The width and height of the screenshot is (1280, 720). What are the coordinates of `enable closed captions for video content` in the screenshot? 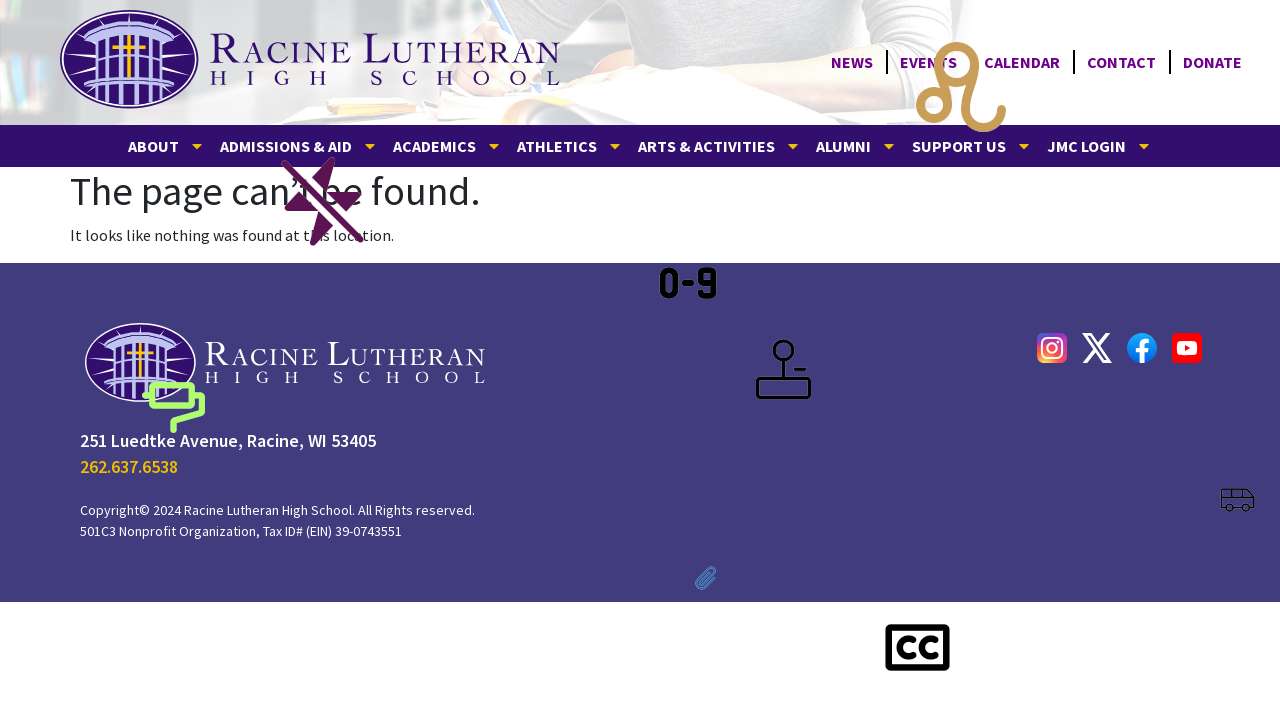 It's located at (917, 647).